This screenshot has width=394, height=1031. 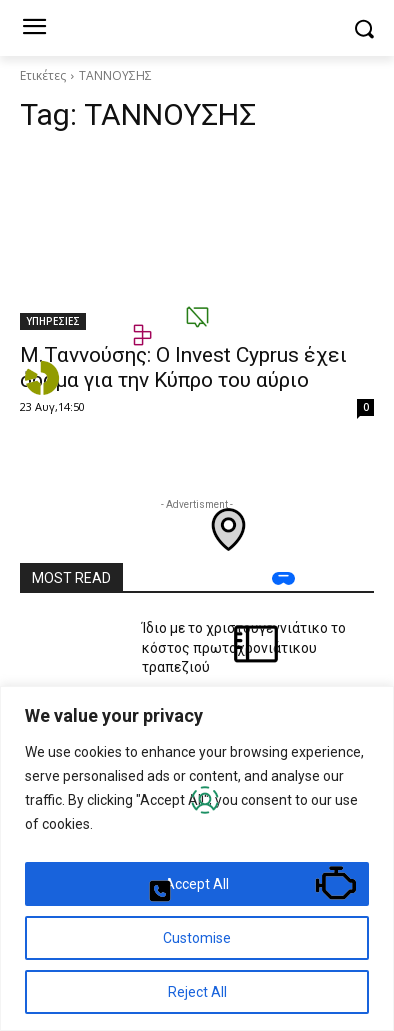 What do you see at coordinates (42, 378) in the screenshot?
I see `view analytics or statistics breakdown` at bounding box center [42, 378].